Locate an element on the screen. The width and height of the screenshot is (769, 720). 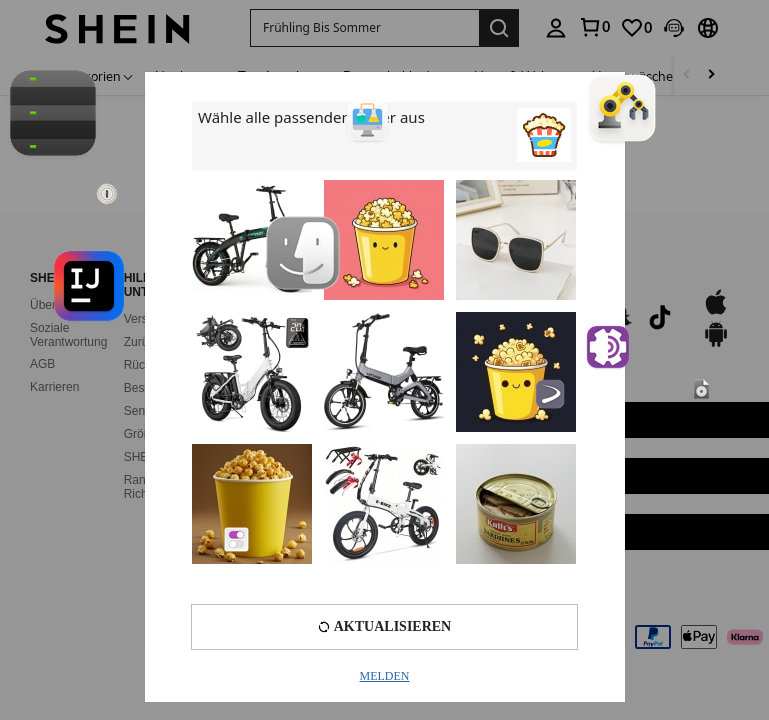
access network server settings is located at coordinates (53, 113).